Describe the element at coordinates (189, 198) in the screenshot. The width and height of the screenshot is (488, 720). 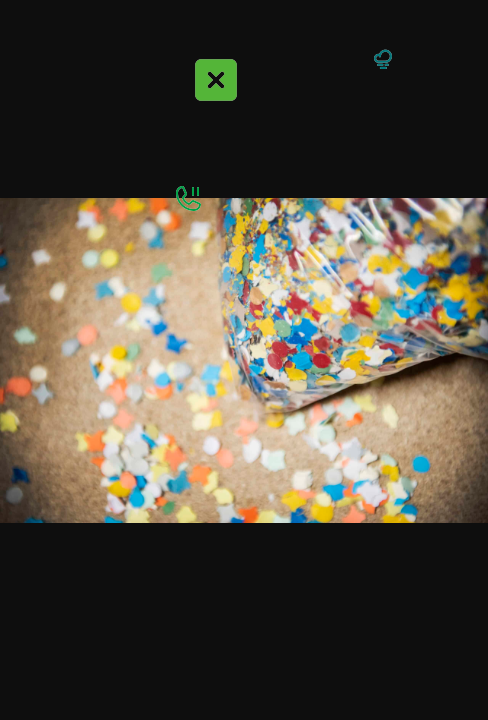
I see `put current call on hold` at that location.